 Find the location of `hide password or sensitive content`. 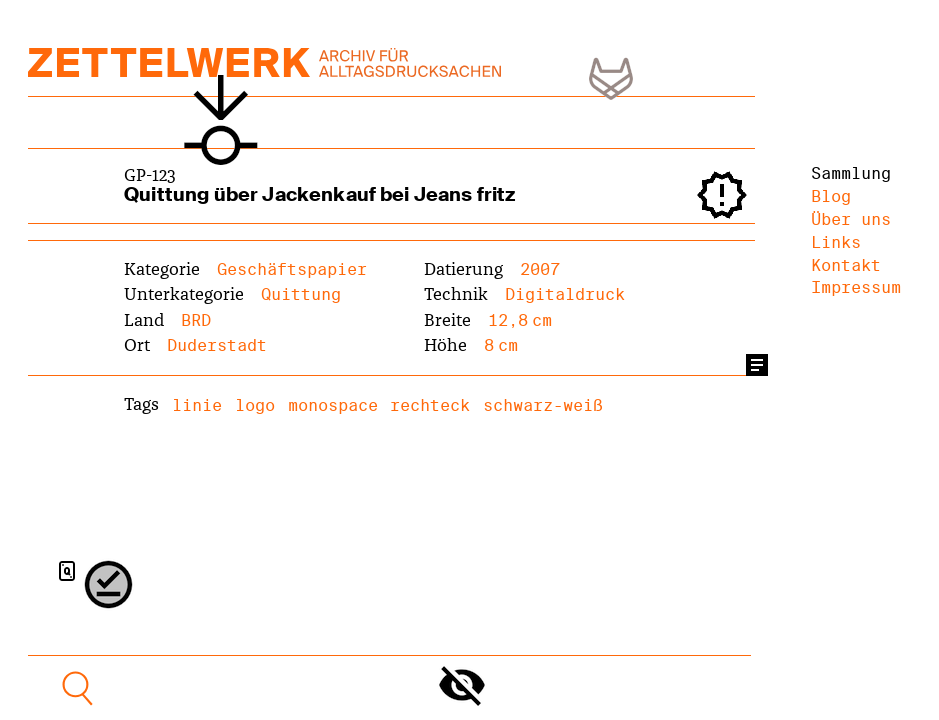

hide password or sensitive content is located at coordinates (462, 686).